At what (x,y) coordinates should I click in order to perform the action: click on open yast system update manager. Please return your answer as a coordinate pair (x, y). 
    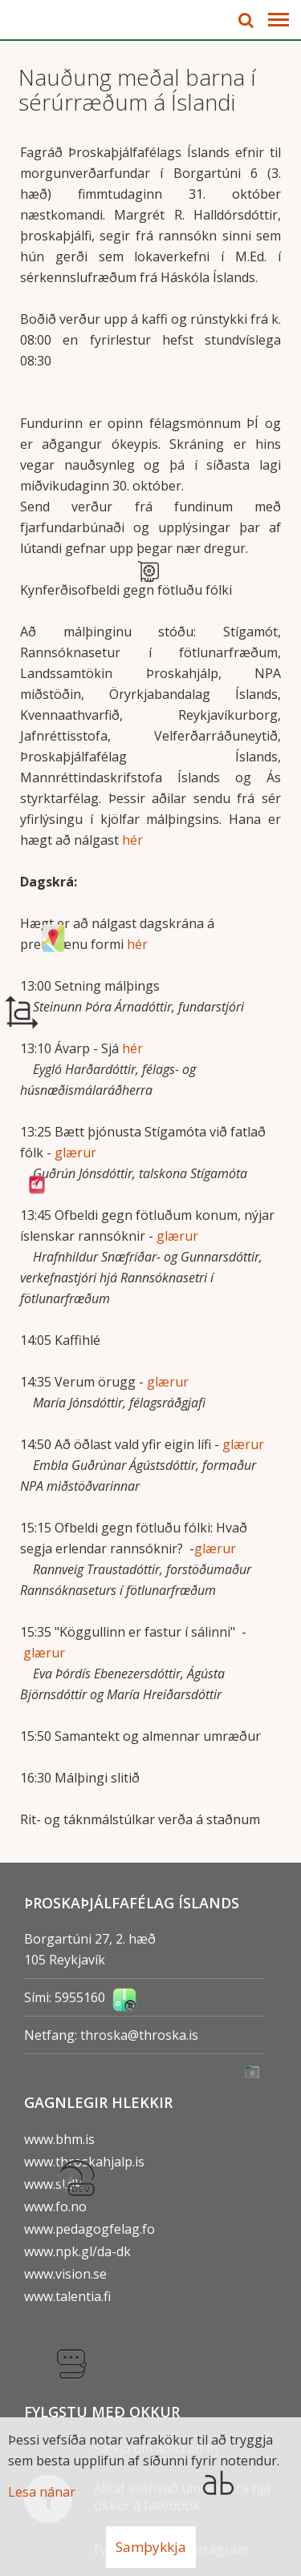
    Looking at the image, I should click on (124, 2000).